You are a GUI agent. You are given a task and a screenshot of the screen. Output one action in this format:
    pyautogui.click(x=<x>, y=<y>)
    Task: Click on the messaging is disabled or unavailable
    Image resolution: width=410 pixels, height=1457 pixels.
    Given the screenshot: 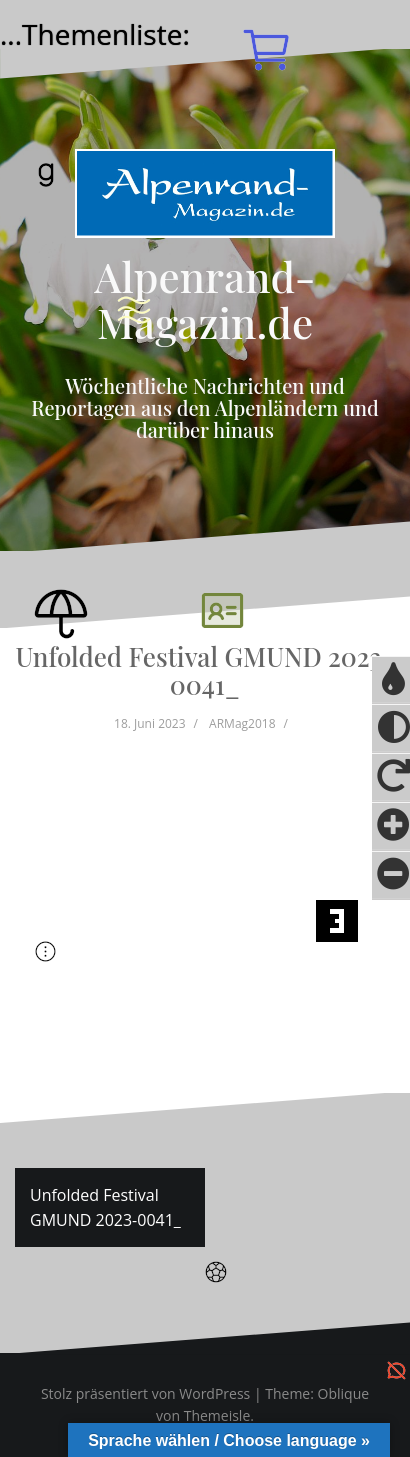 What is the action you would take?
    pyautogui.click(x=396, y=1370)
    